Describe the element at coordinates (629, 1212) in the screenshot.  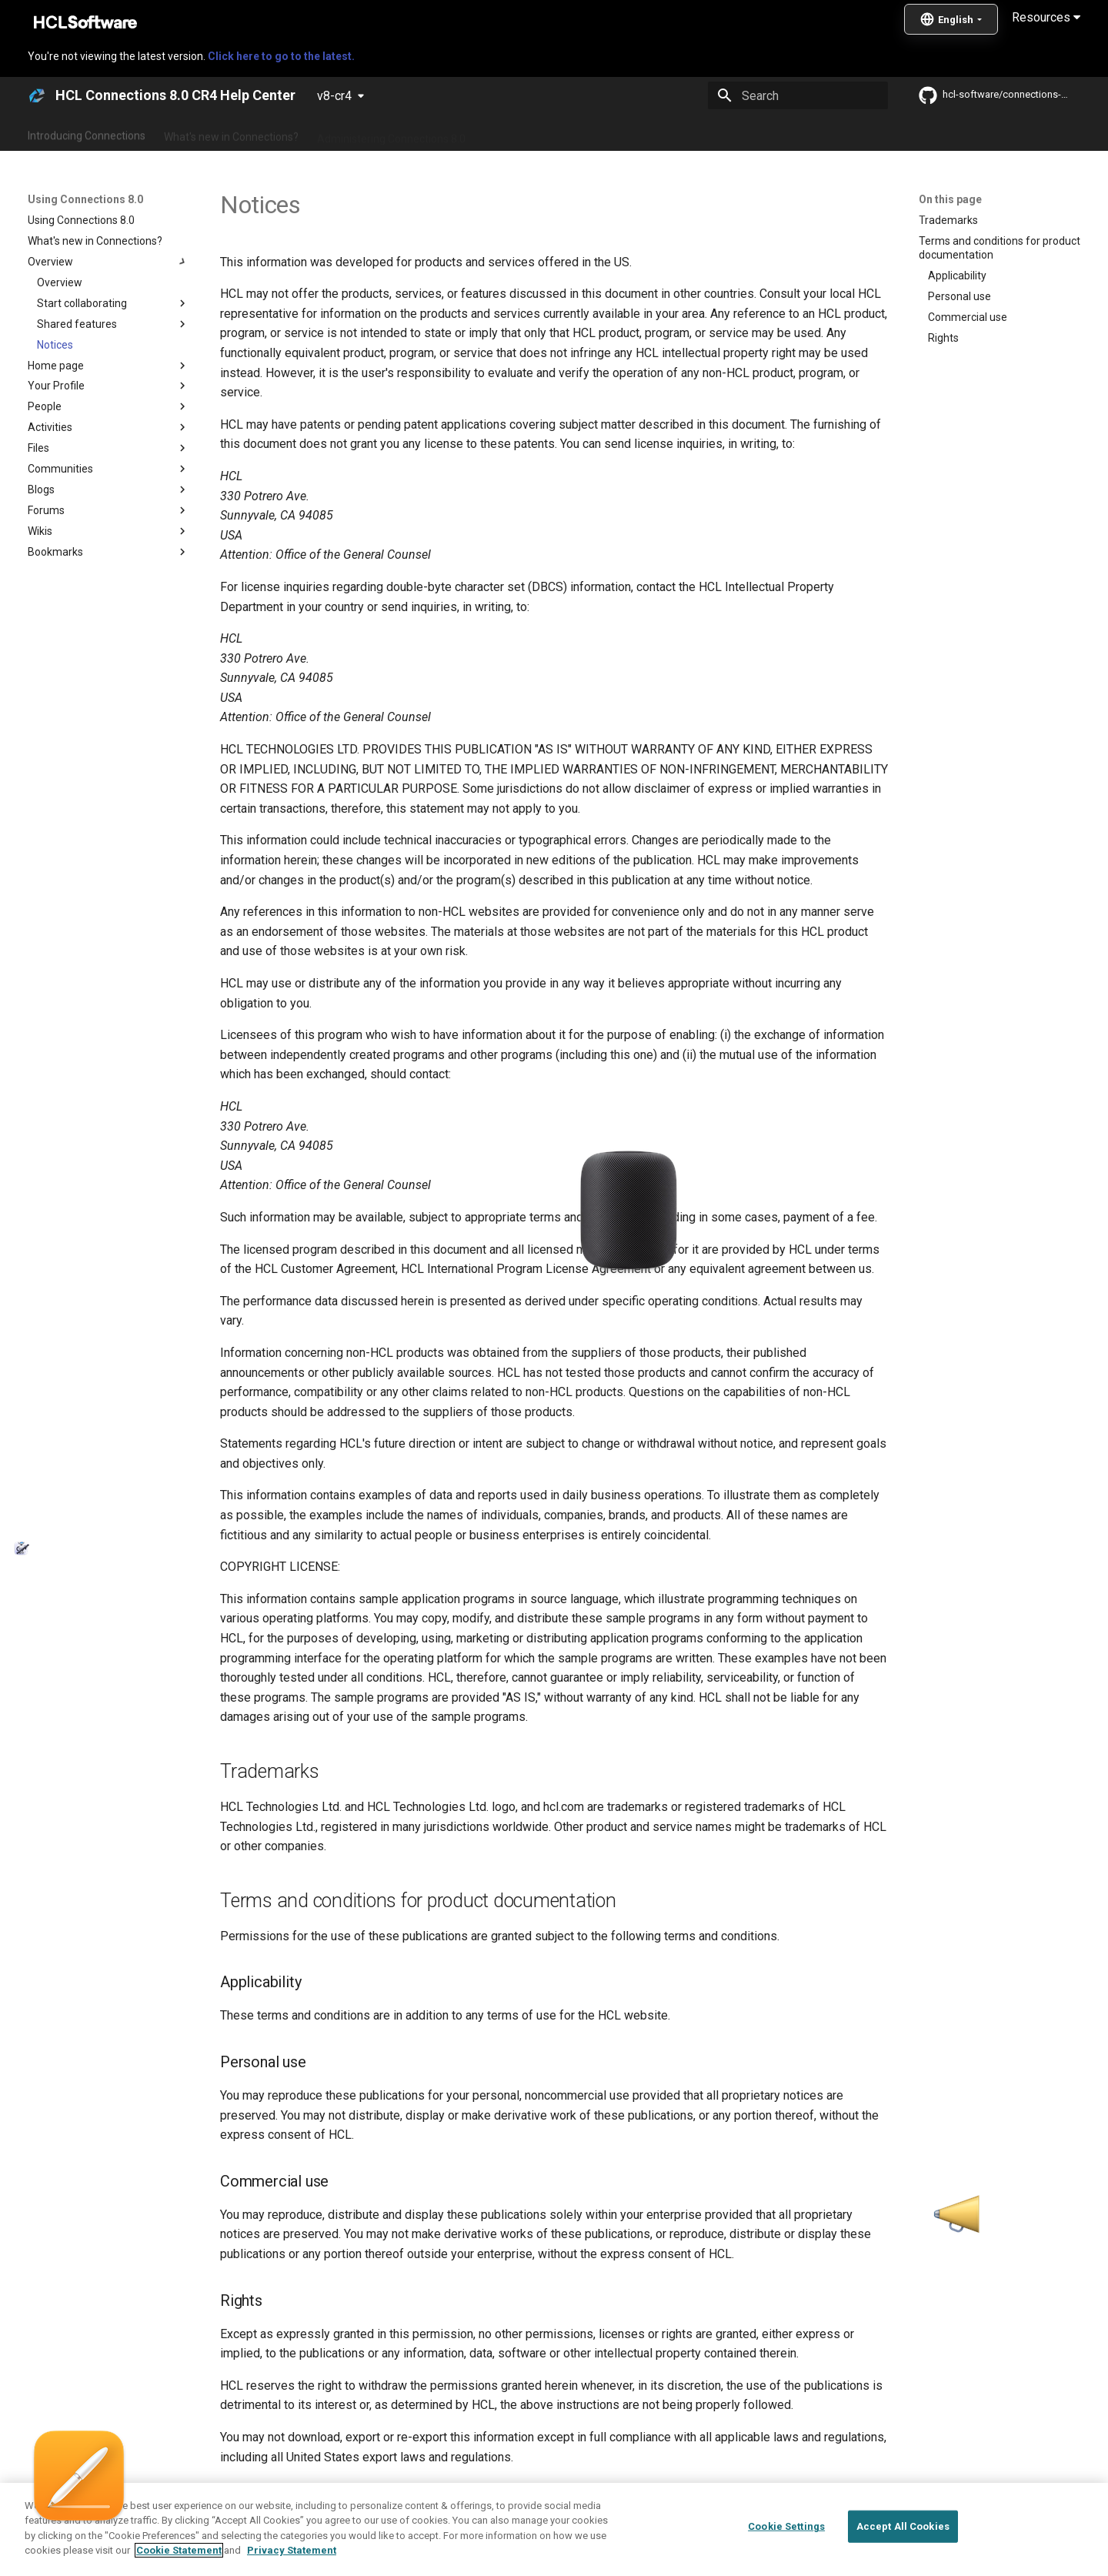
I see `apple homepod smart speaker device` at that location.